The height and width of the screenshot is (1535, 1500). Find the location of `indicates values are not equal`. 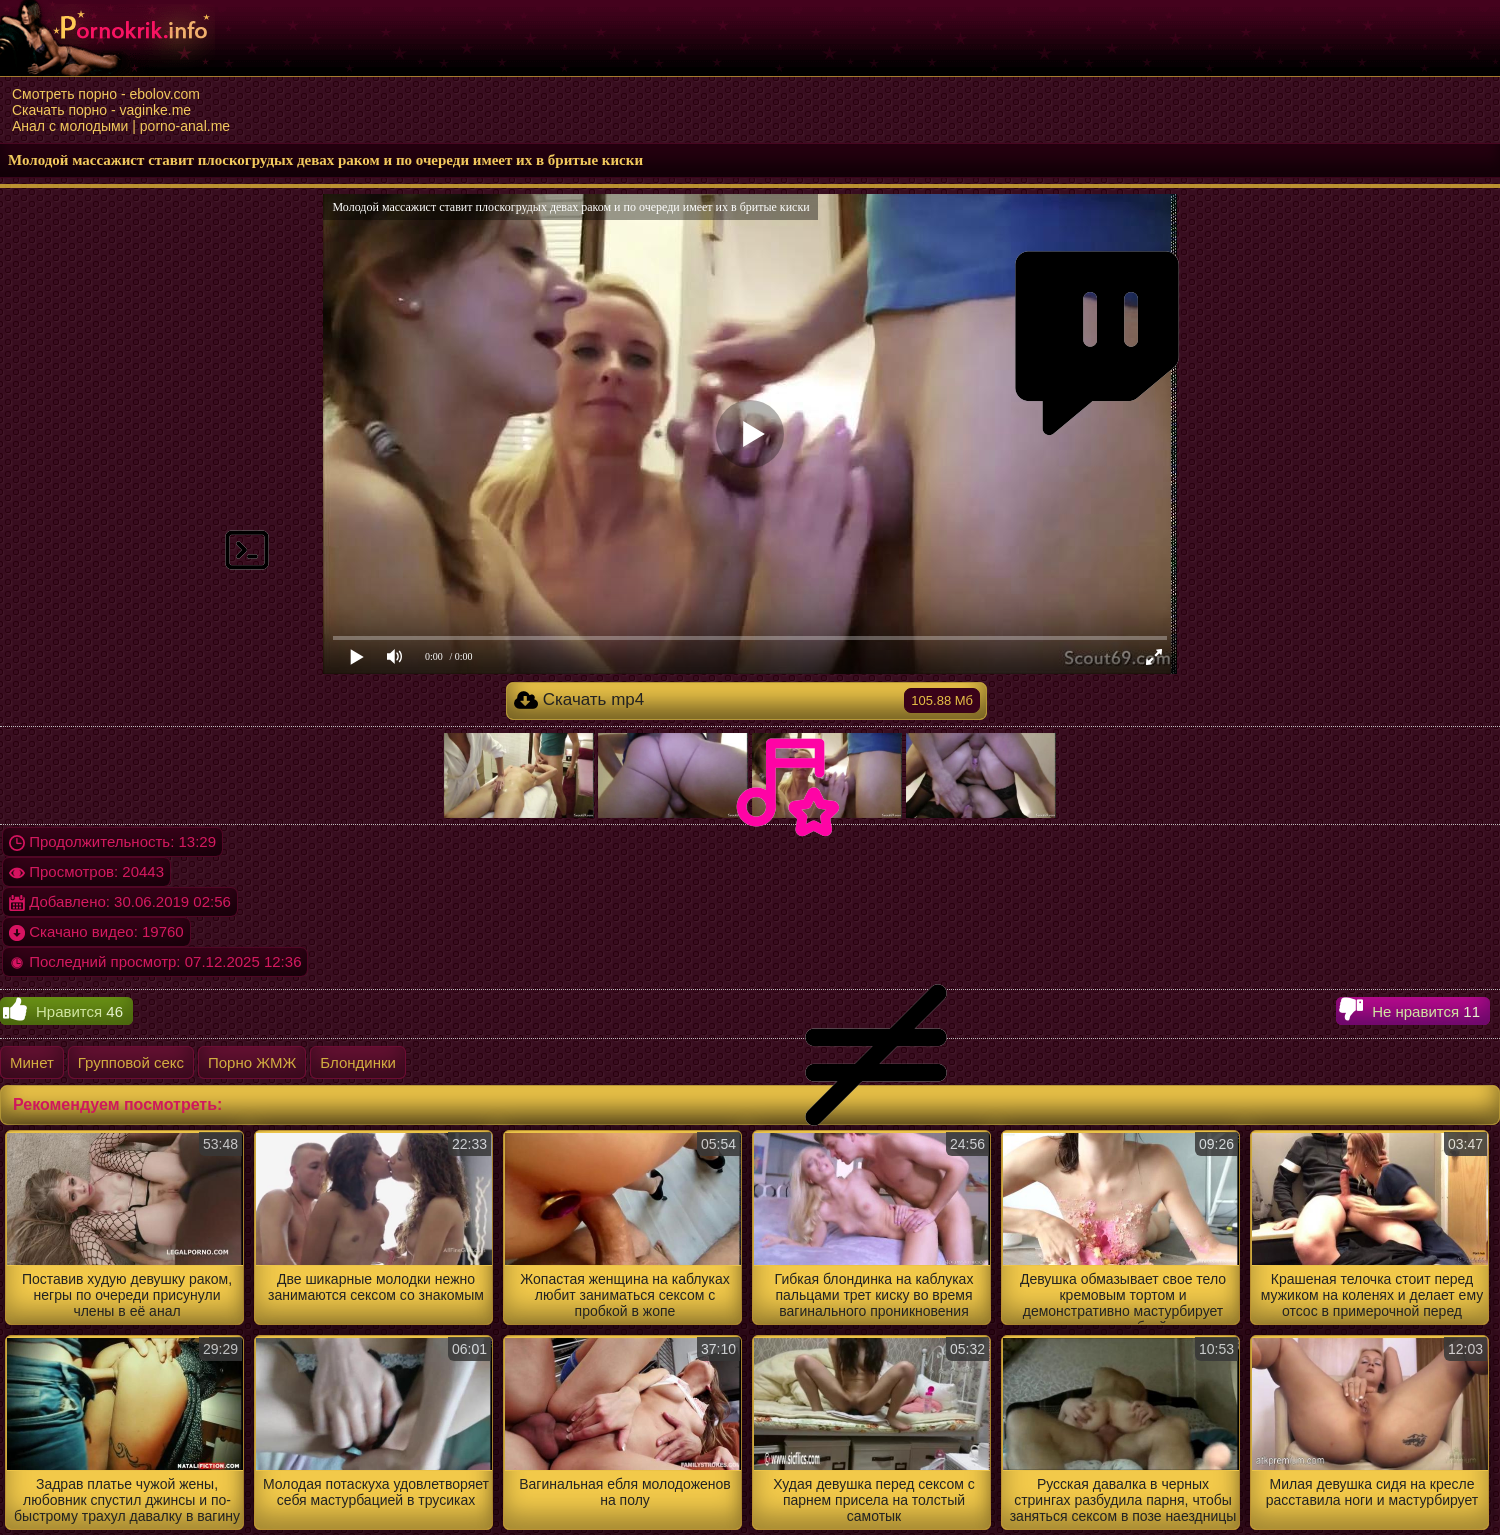

indicates values are not equal is located at coordinates (876, 1055).